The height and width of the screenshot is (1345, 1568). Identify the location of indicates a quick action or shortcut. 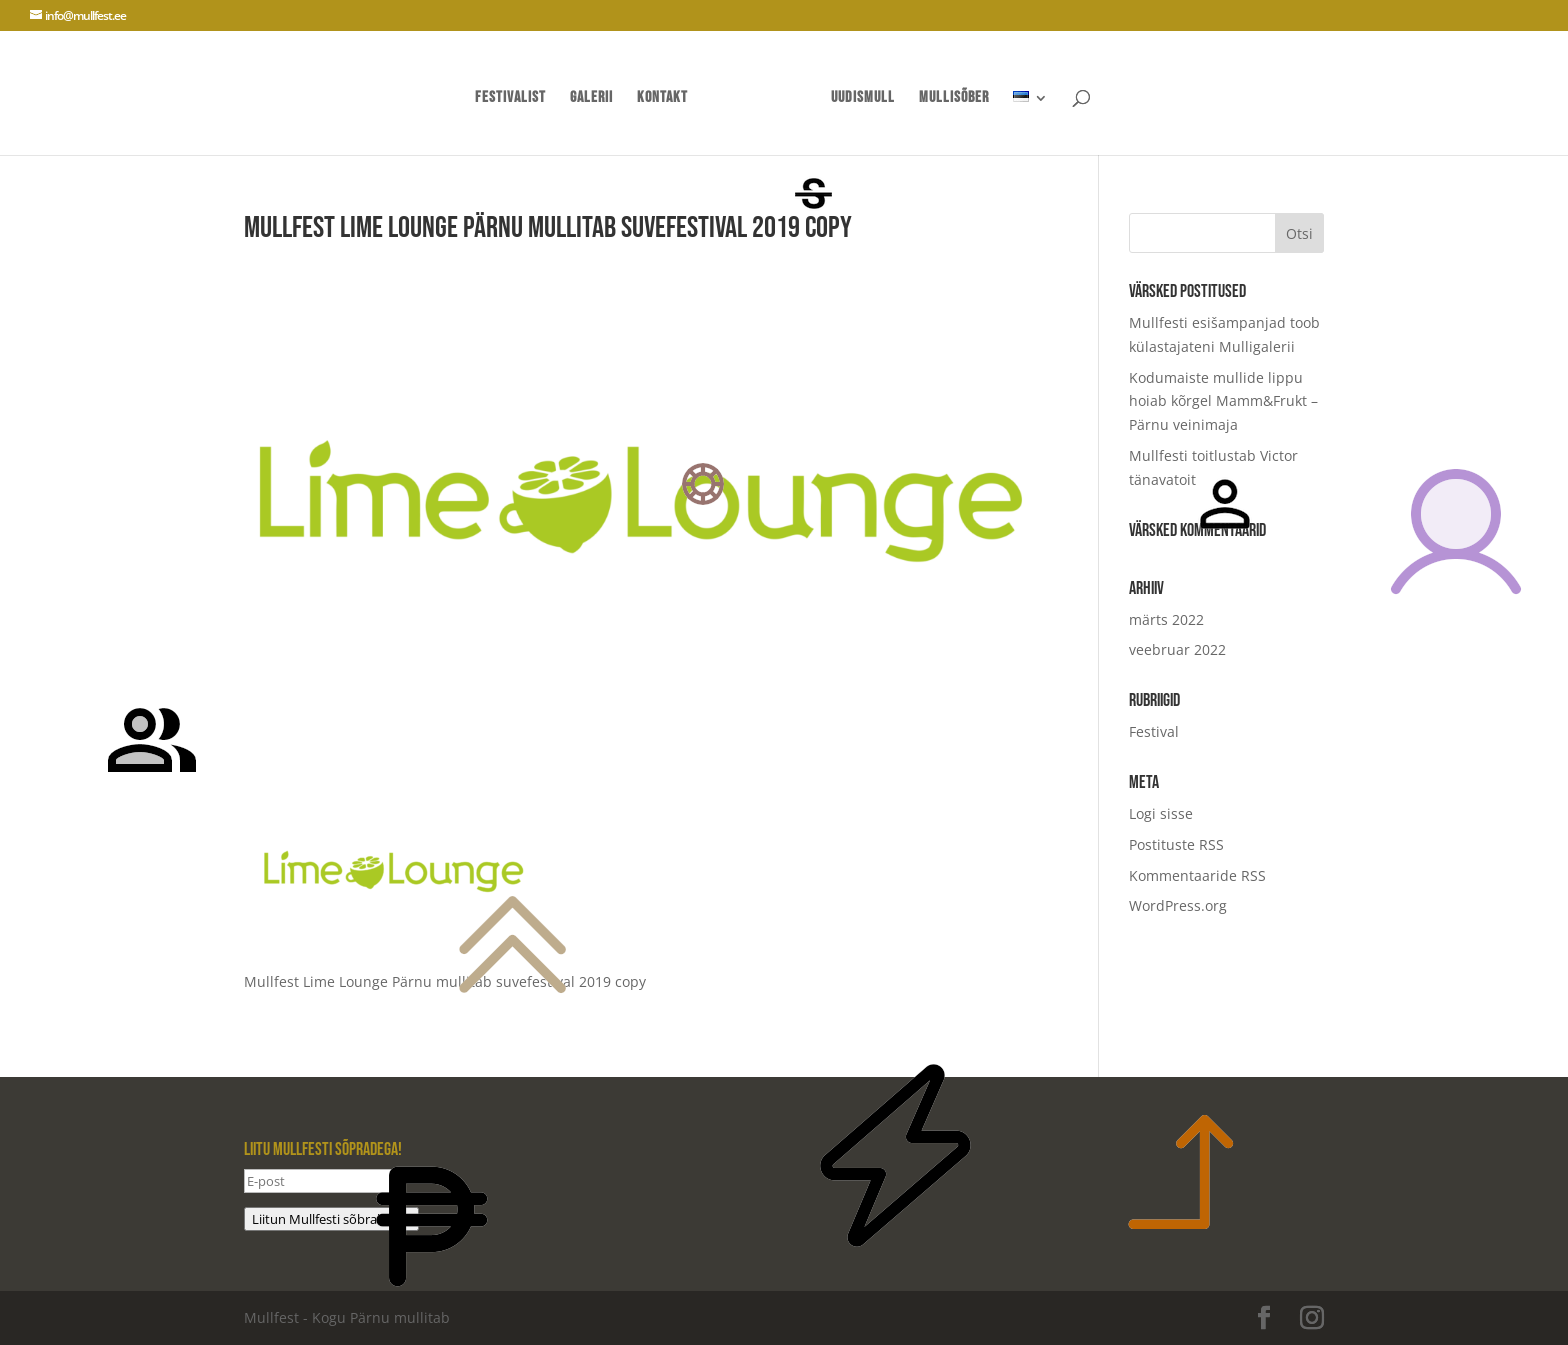
(895, 1155).